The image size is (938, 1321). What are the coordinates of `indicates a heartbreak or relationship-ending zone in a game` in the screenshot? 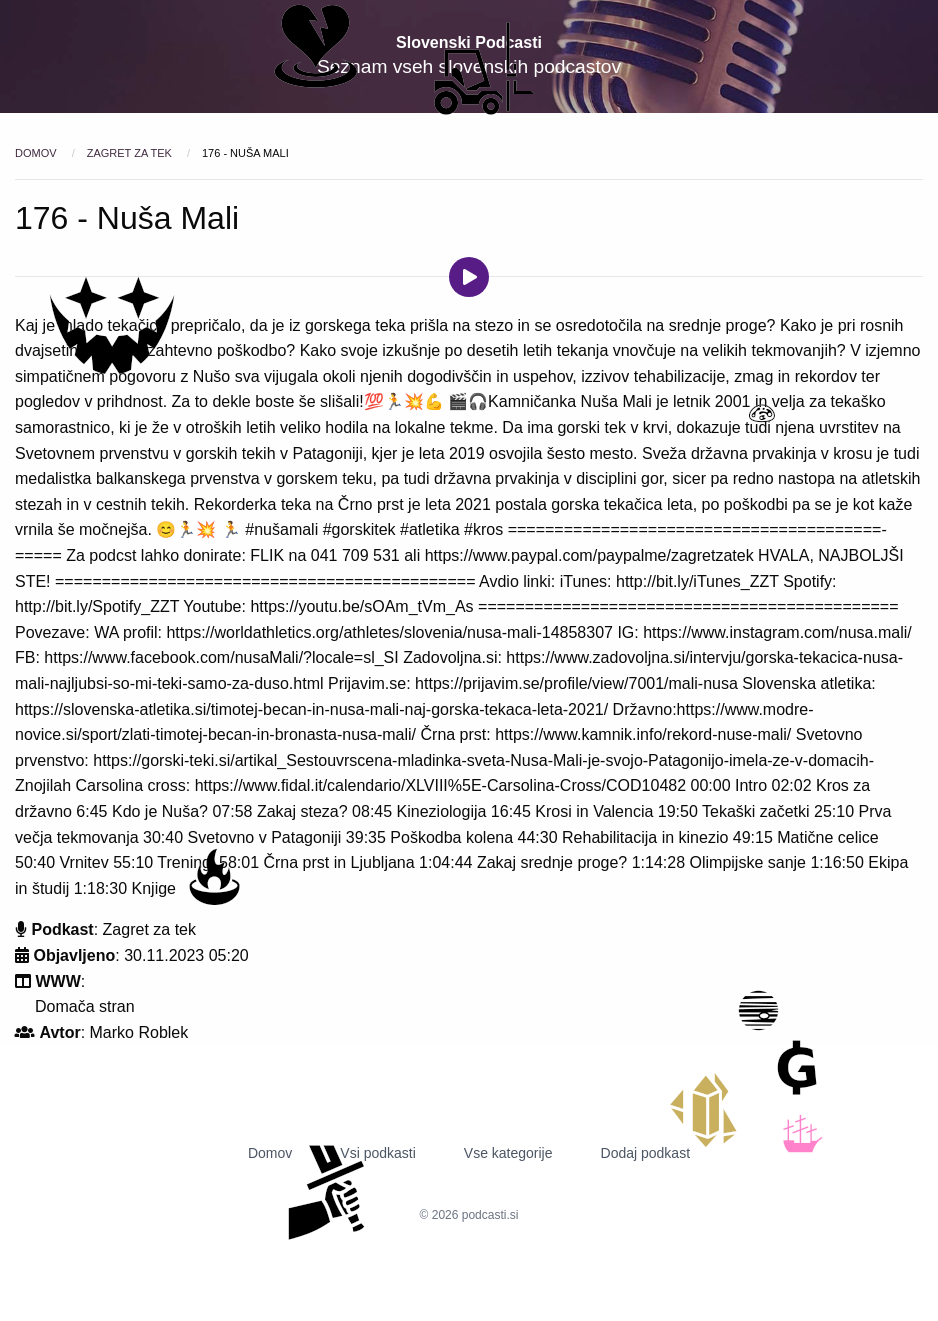 It's located at (316, 46).